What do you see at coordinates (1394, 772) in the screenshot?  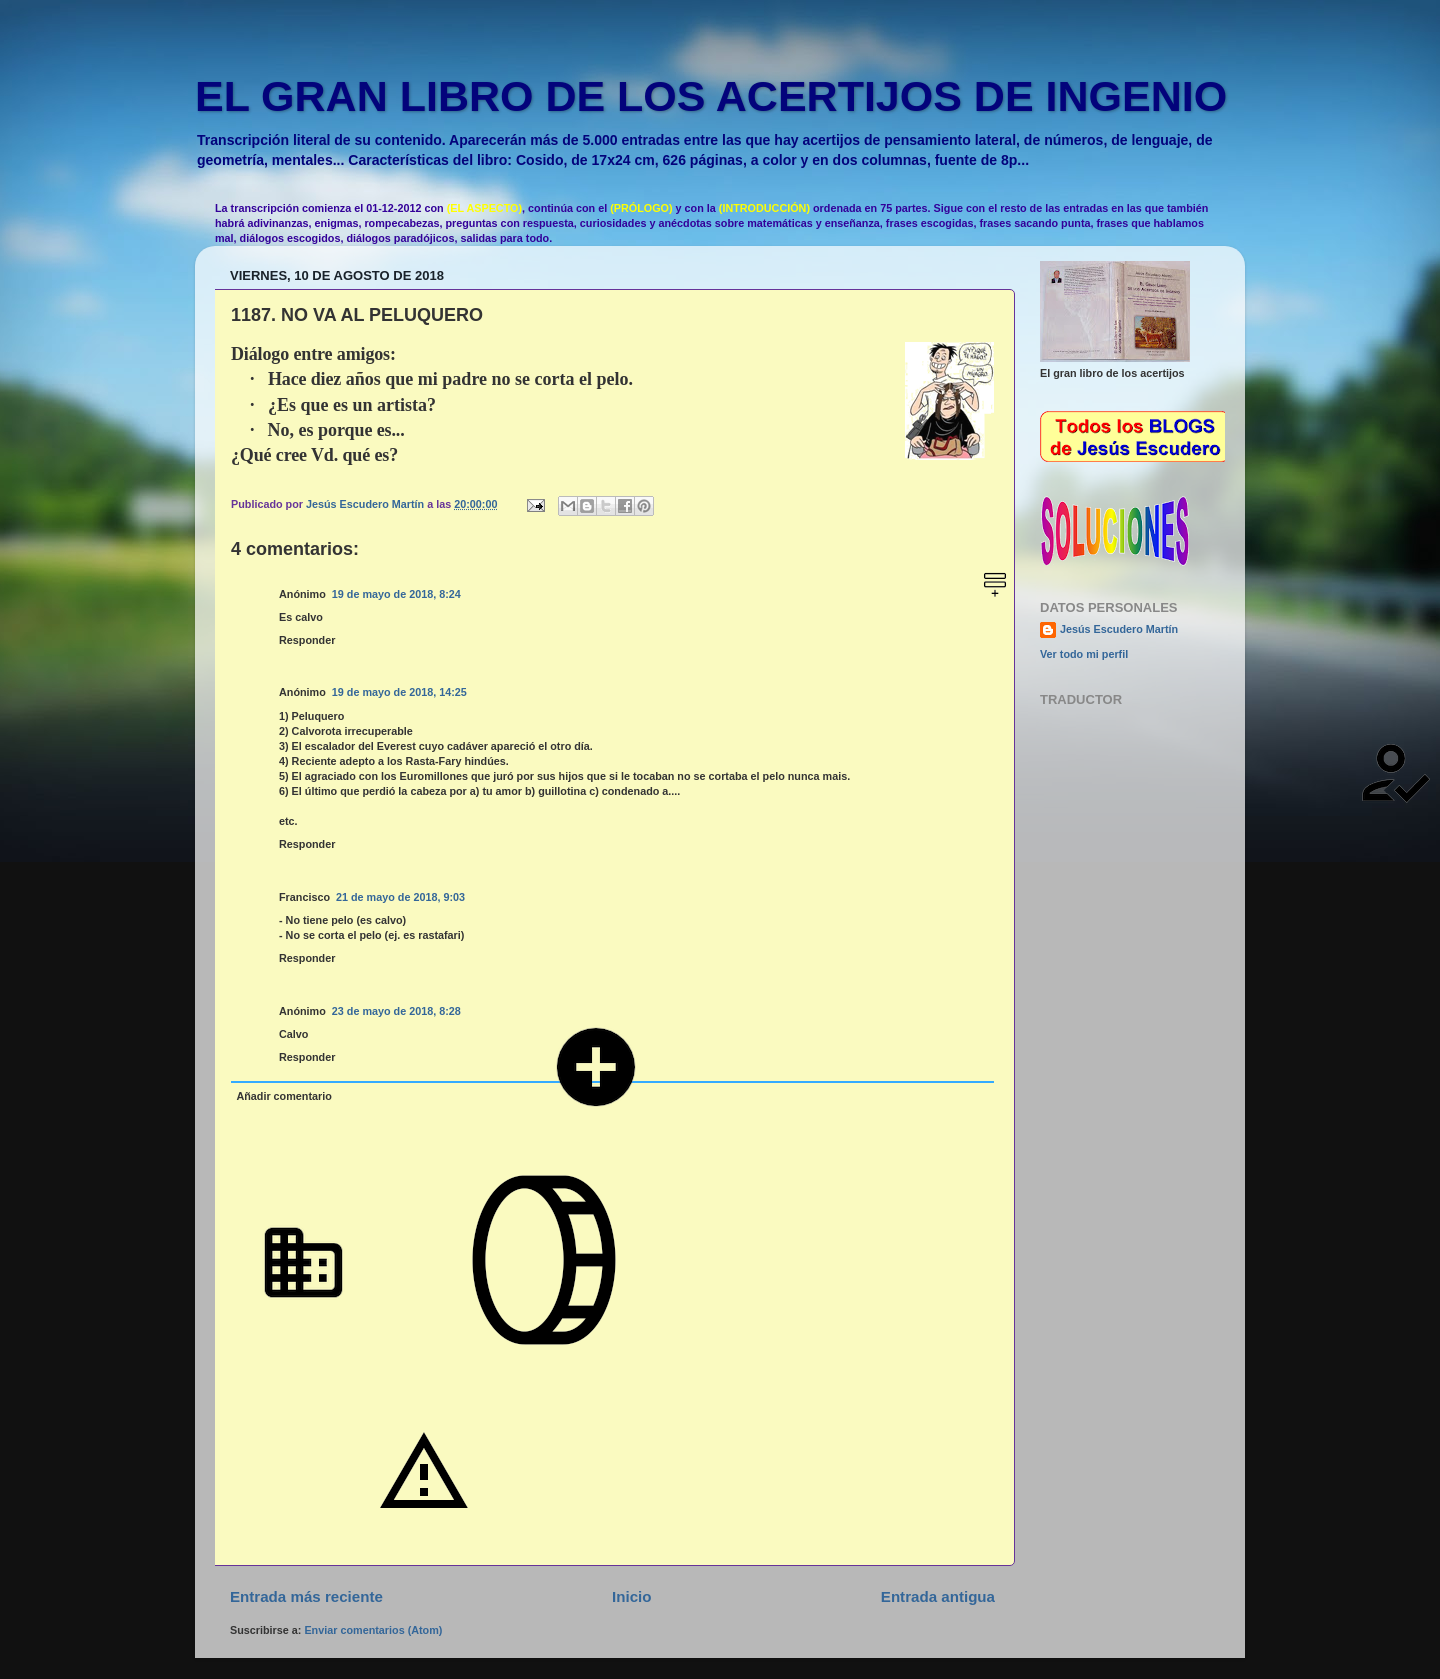 I see `user registration completed successfully` at bounding box center [1394, 772].